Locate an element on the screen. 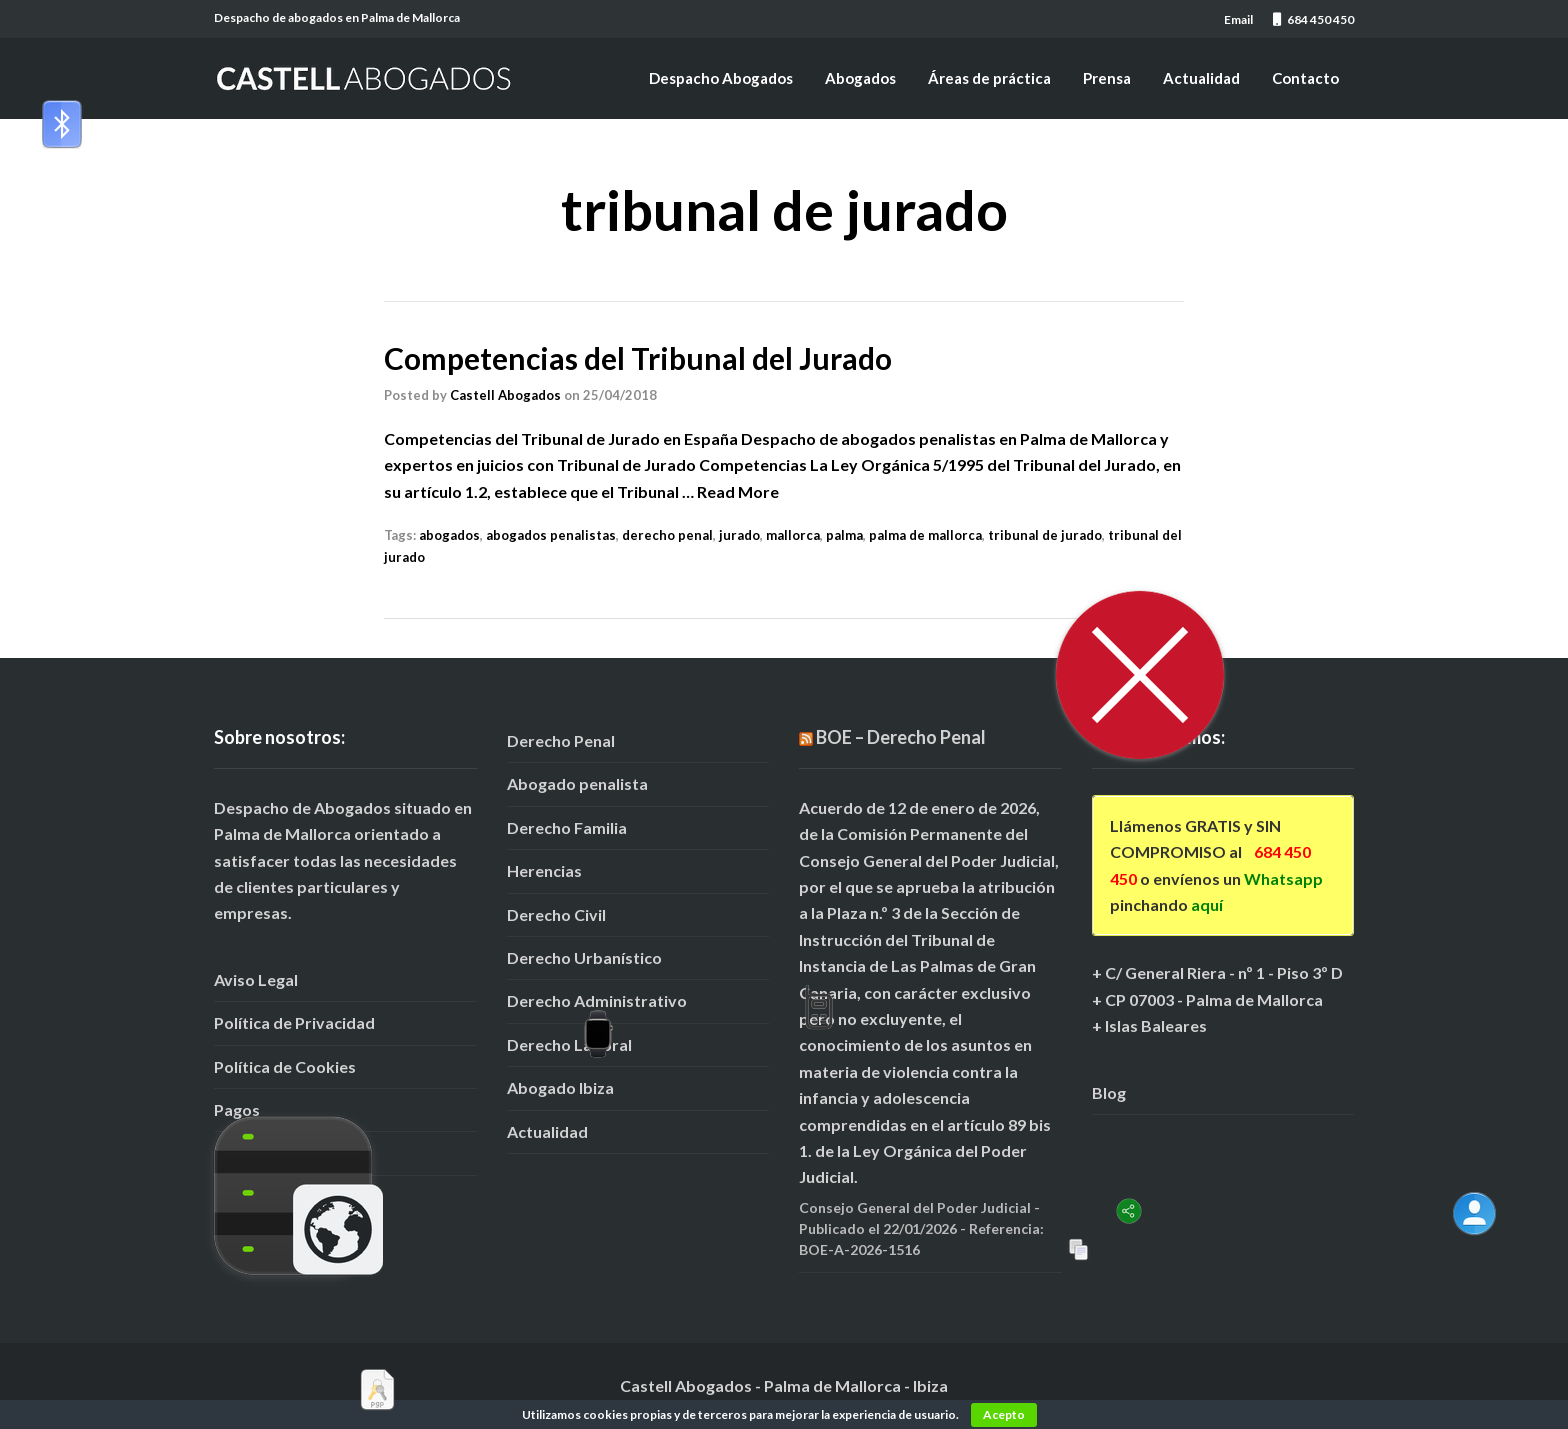 The width and height of the screenshot is (1568, 1429). configure web server network settings is located at coordinates (294, 1198).